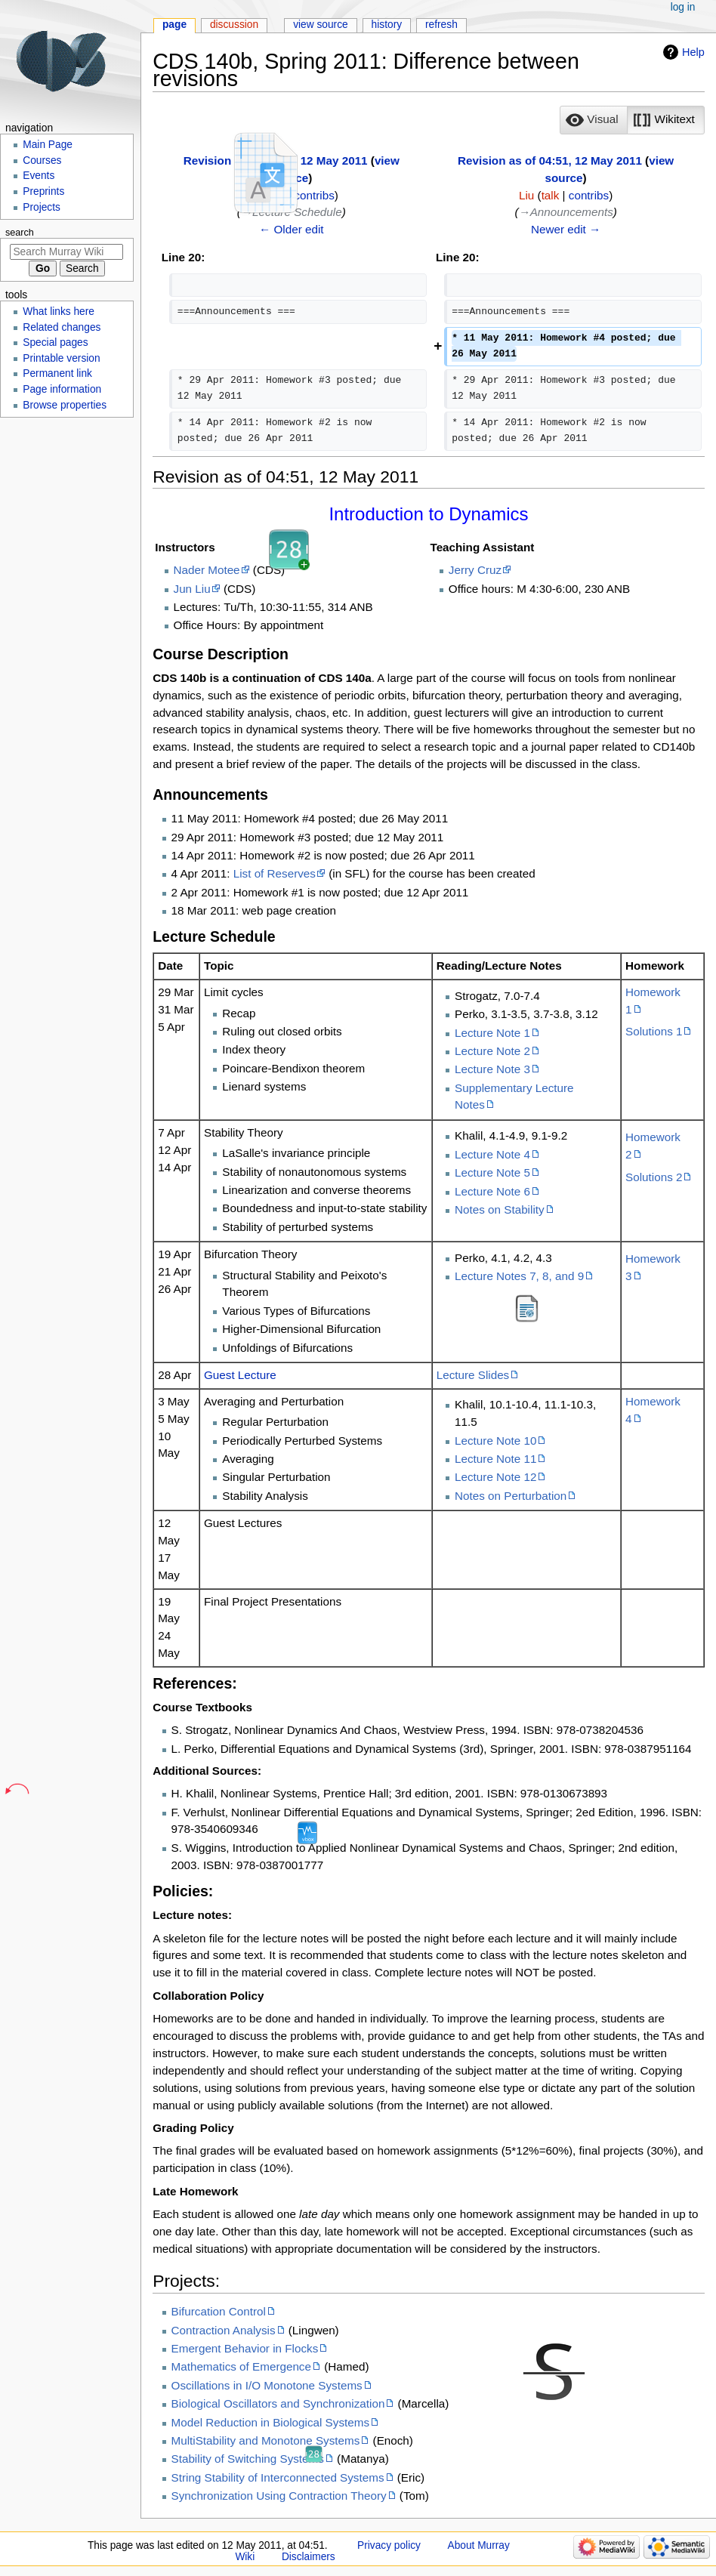 The image size is (716, 2576). I want to click on undo the last action, so click(17, 1788).